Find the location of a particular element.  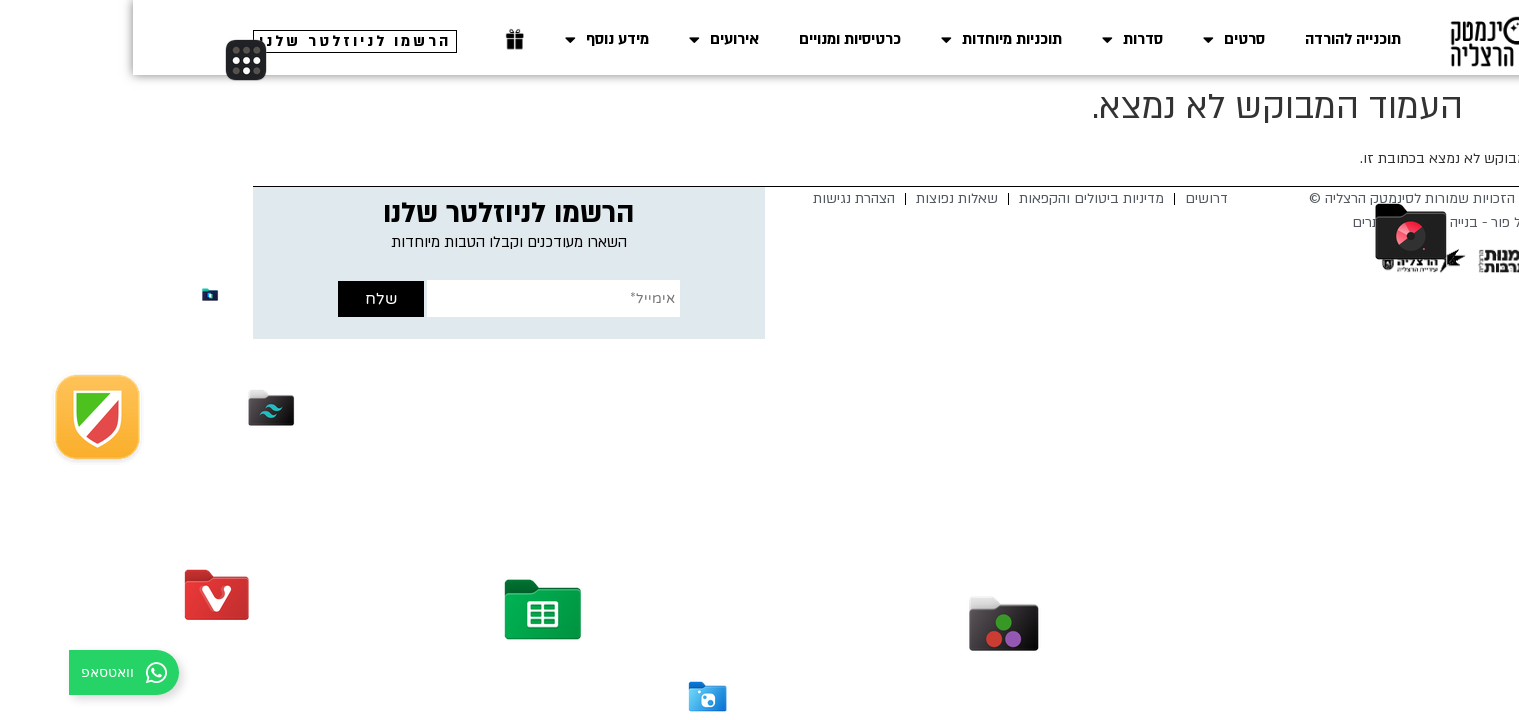

folder containing wondershare dvd creator project files is located at coordinates (1410, 233).